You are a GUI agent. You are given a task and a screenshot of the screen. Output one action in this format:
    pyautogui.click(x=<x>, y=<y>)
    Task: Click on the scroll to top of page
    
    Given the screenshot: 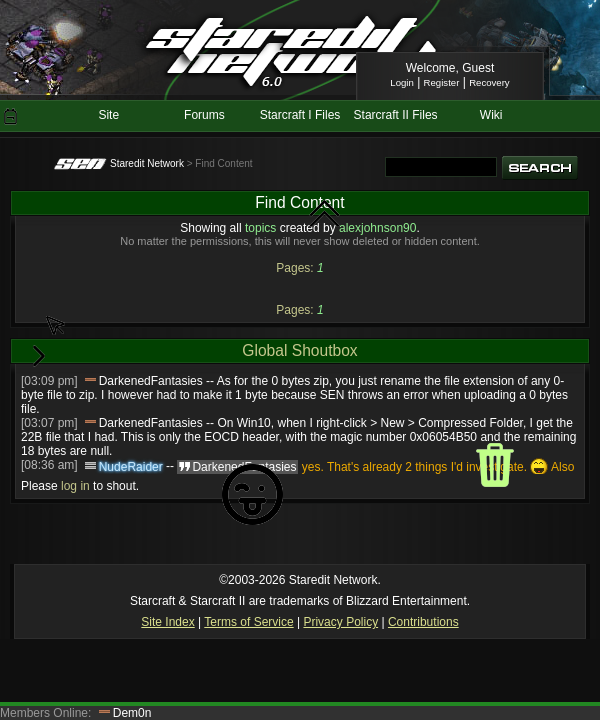 What is the action you would take?
    pyautogui.click(x=324, y=213)
    